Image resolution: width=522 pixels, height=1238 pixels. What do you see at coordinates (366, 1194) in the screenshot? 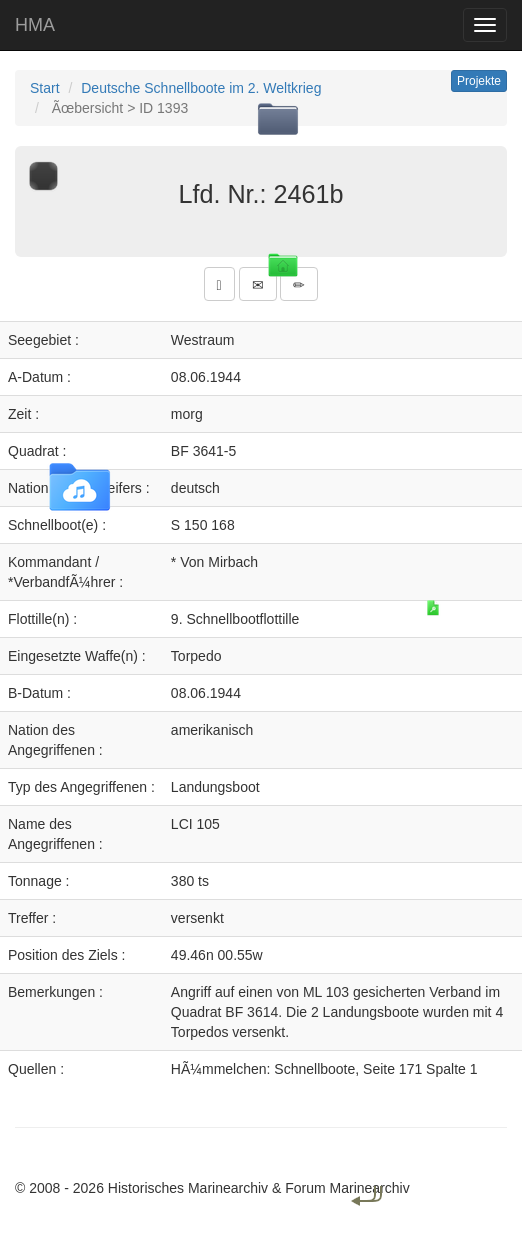
I see `reply to all recipients of an email` at bounding box center [366, 1194].